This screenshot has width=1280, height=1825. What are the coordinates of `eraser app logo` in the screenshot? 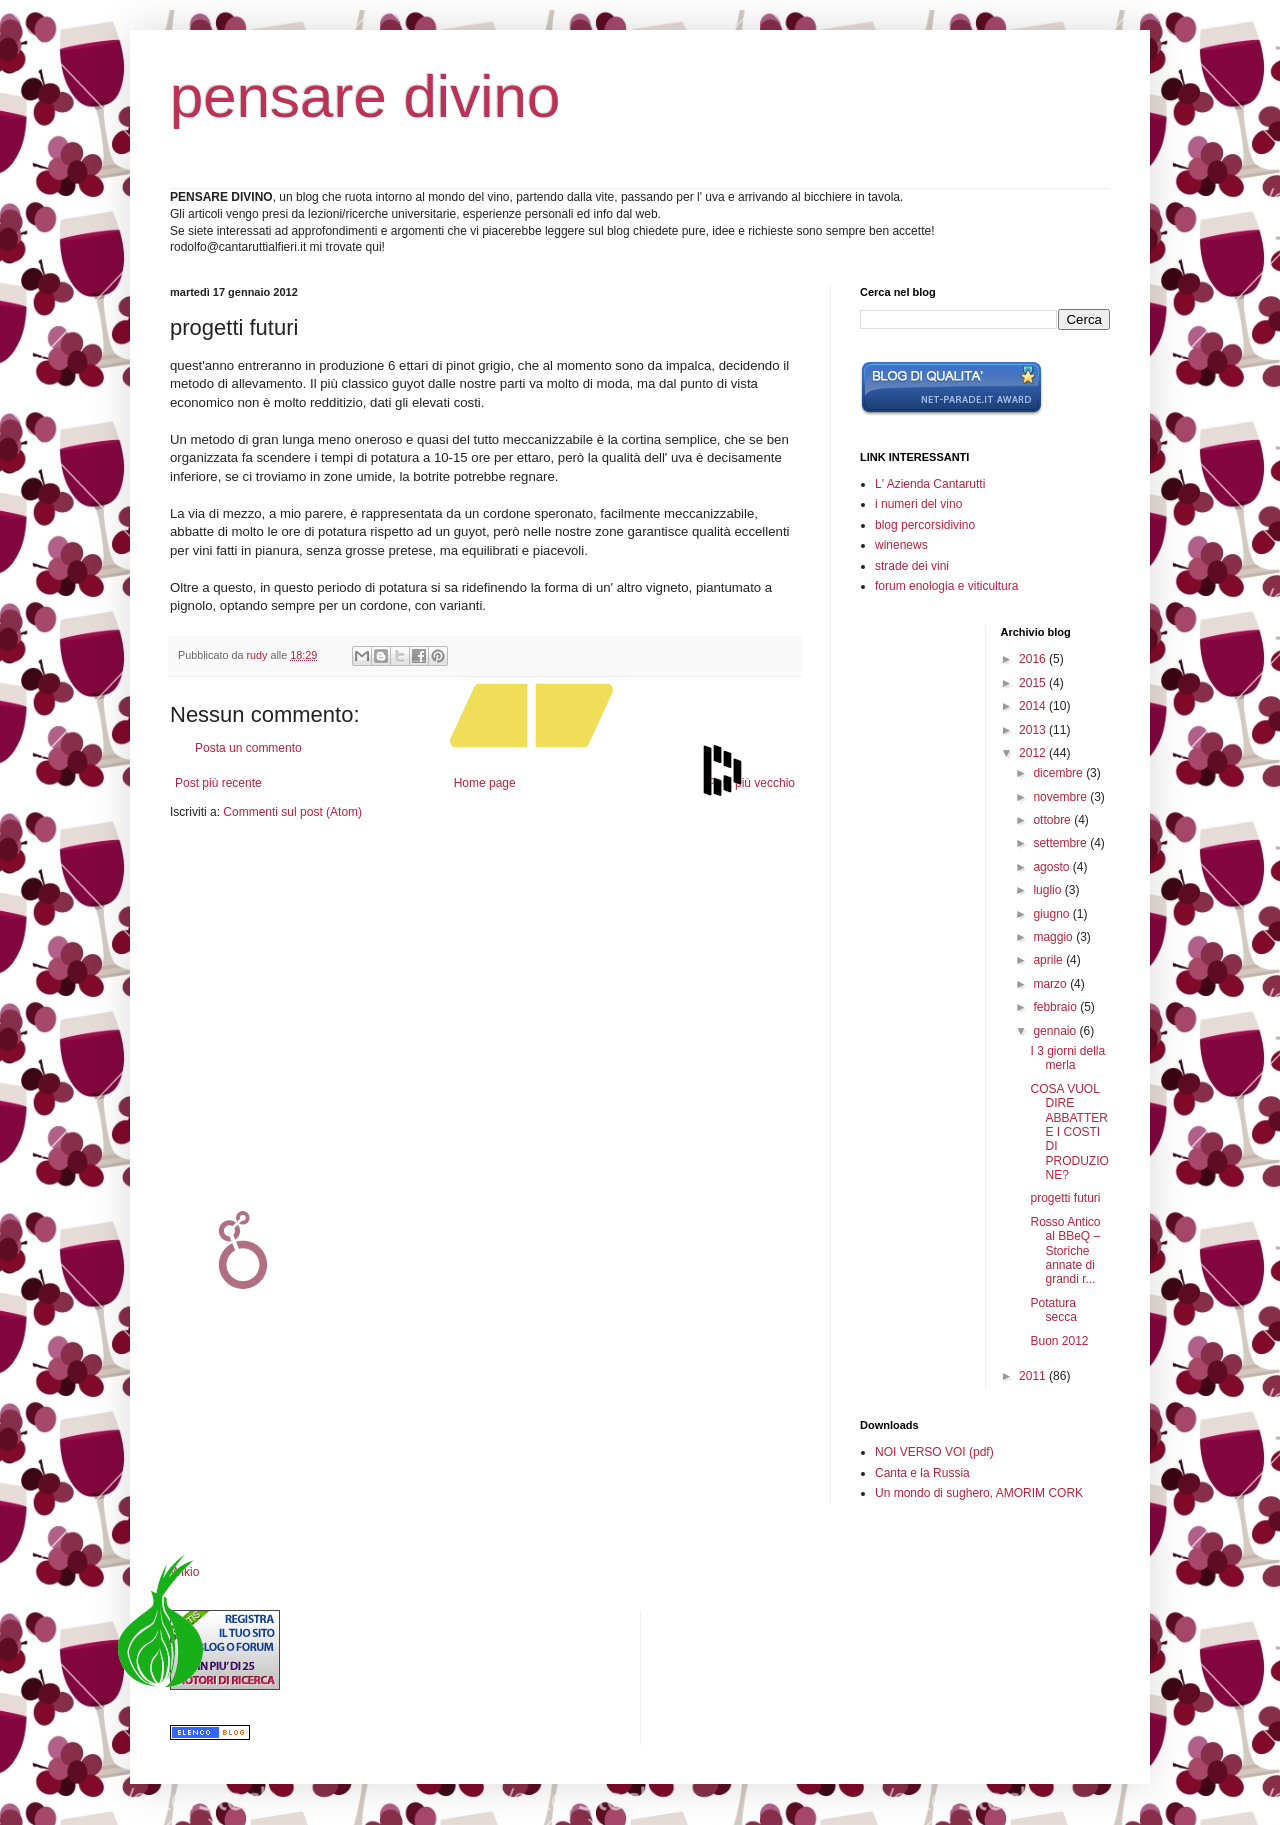 It's located at (531, 715).